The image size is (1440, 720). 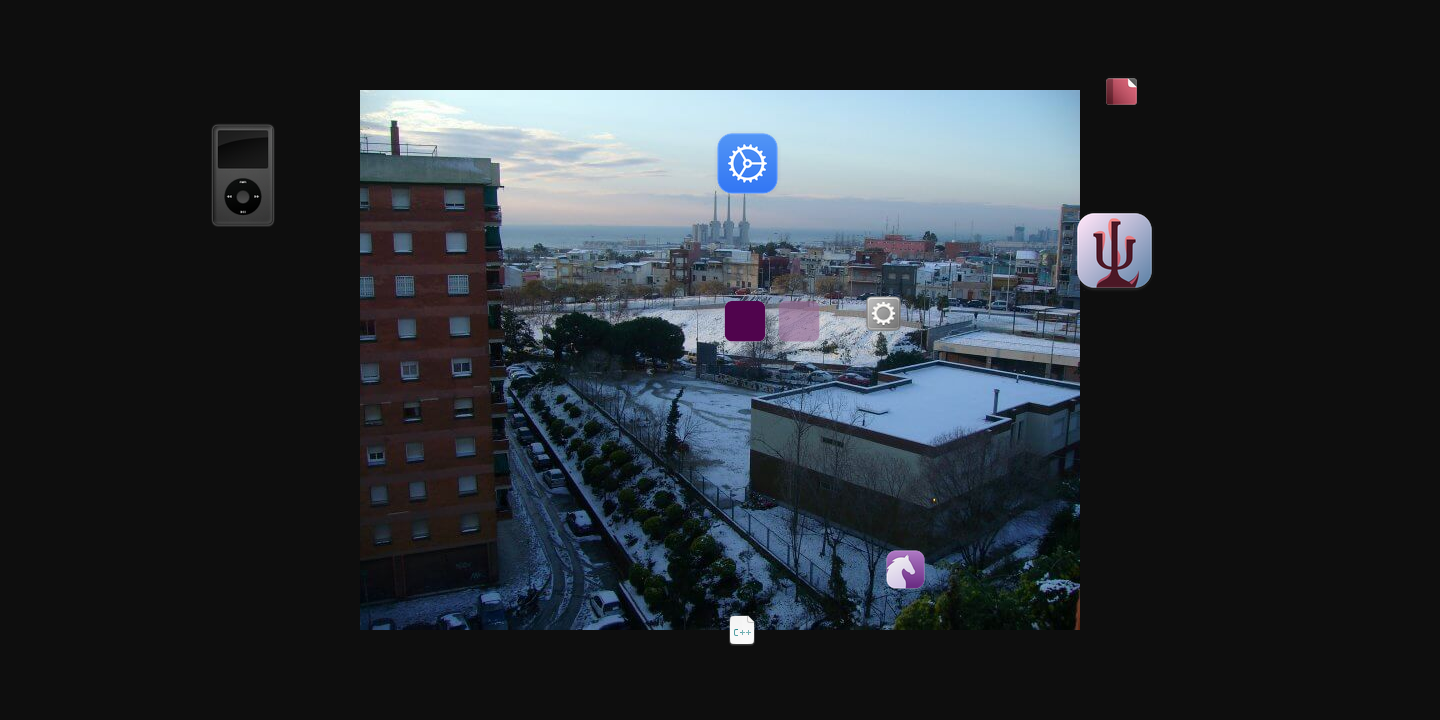 I want to click on open hydrus network media management application, so click(x=1114, y=250).